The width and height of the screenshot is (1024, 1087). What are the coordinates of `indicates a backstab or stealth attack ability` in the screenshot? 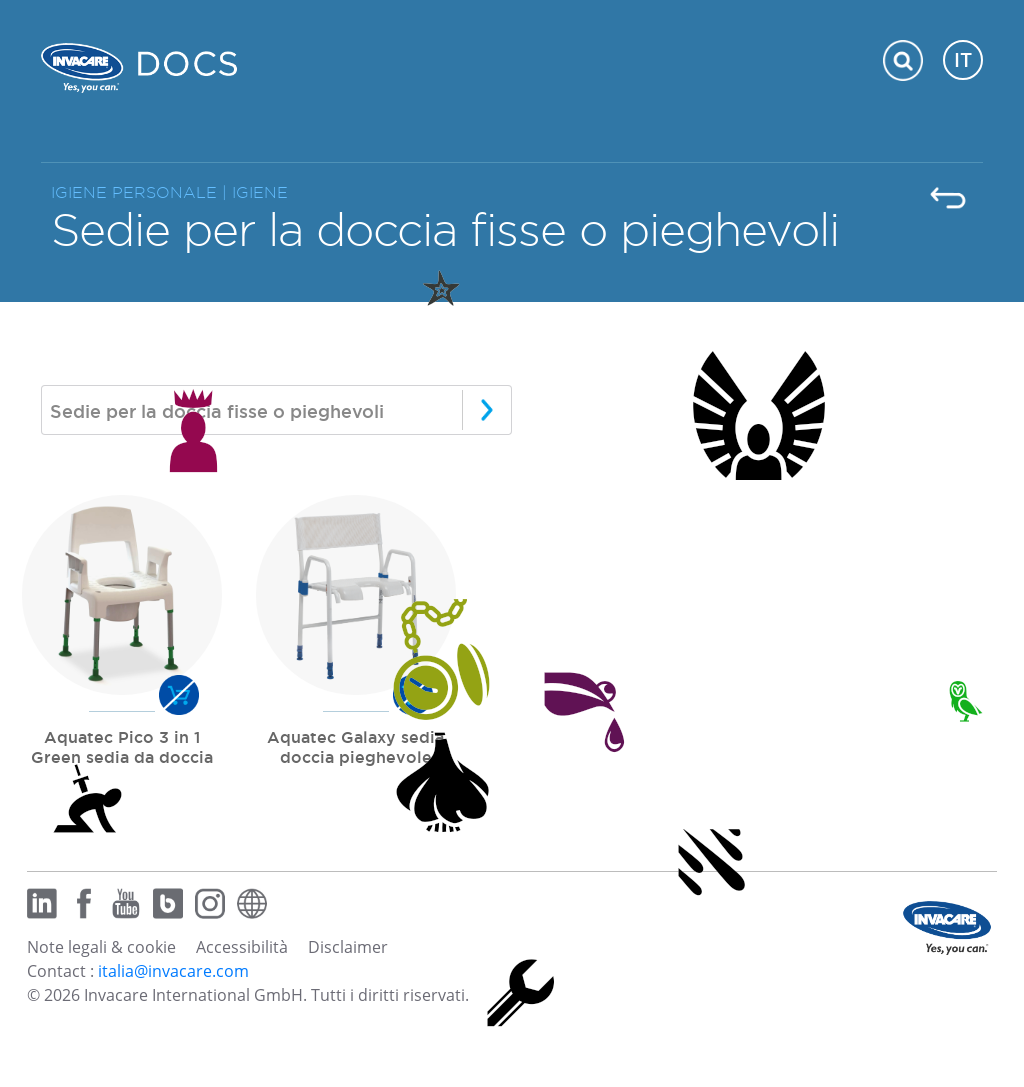 It's located at (88, 798).